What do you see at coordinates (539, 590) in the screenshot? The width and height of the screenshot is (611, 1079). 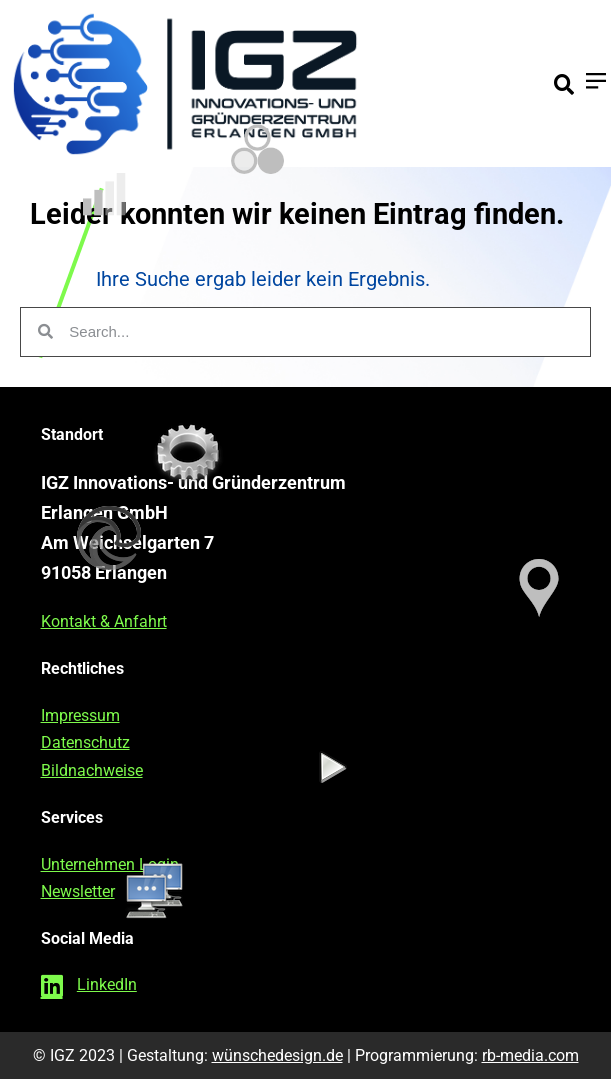 I see `mark or save a location on the map` at bounding box center [539, 590].